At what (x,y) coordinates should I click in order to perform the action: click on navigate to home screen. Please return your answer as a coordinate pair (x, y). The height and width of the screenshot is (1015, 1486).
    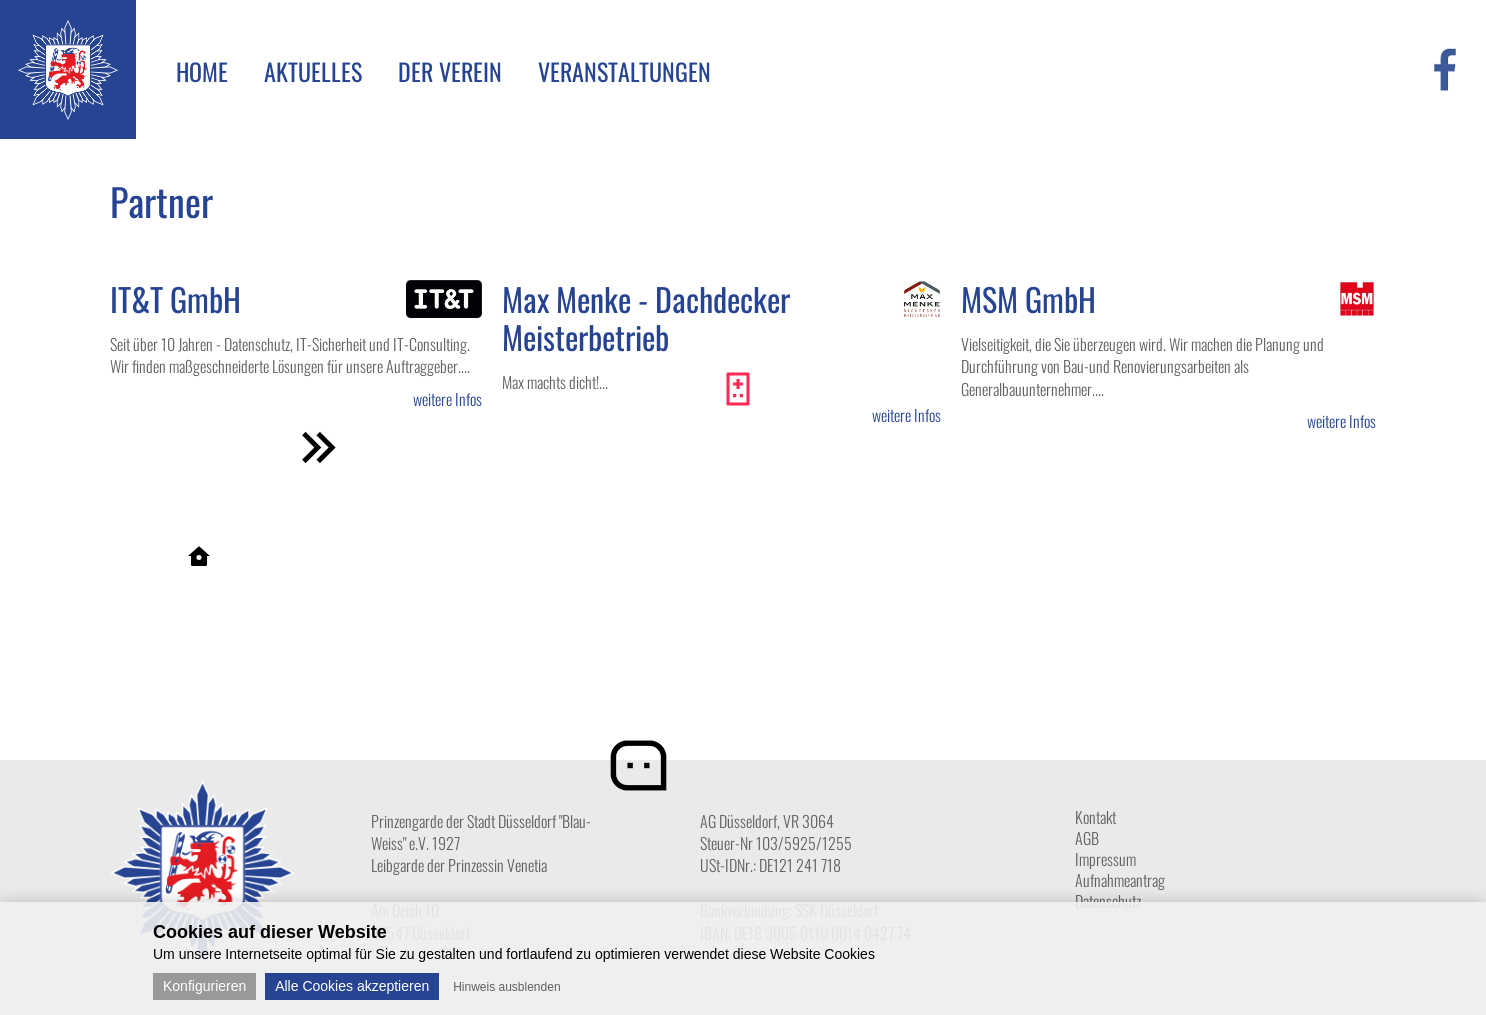
    Looking at the image, I should click on (199, 557).